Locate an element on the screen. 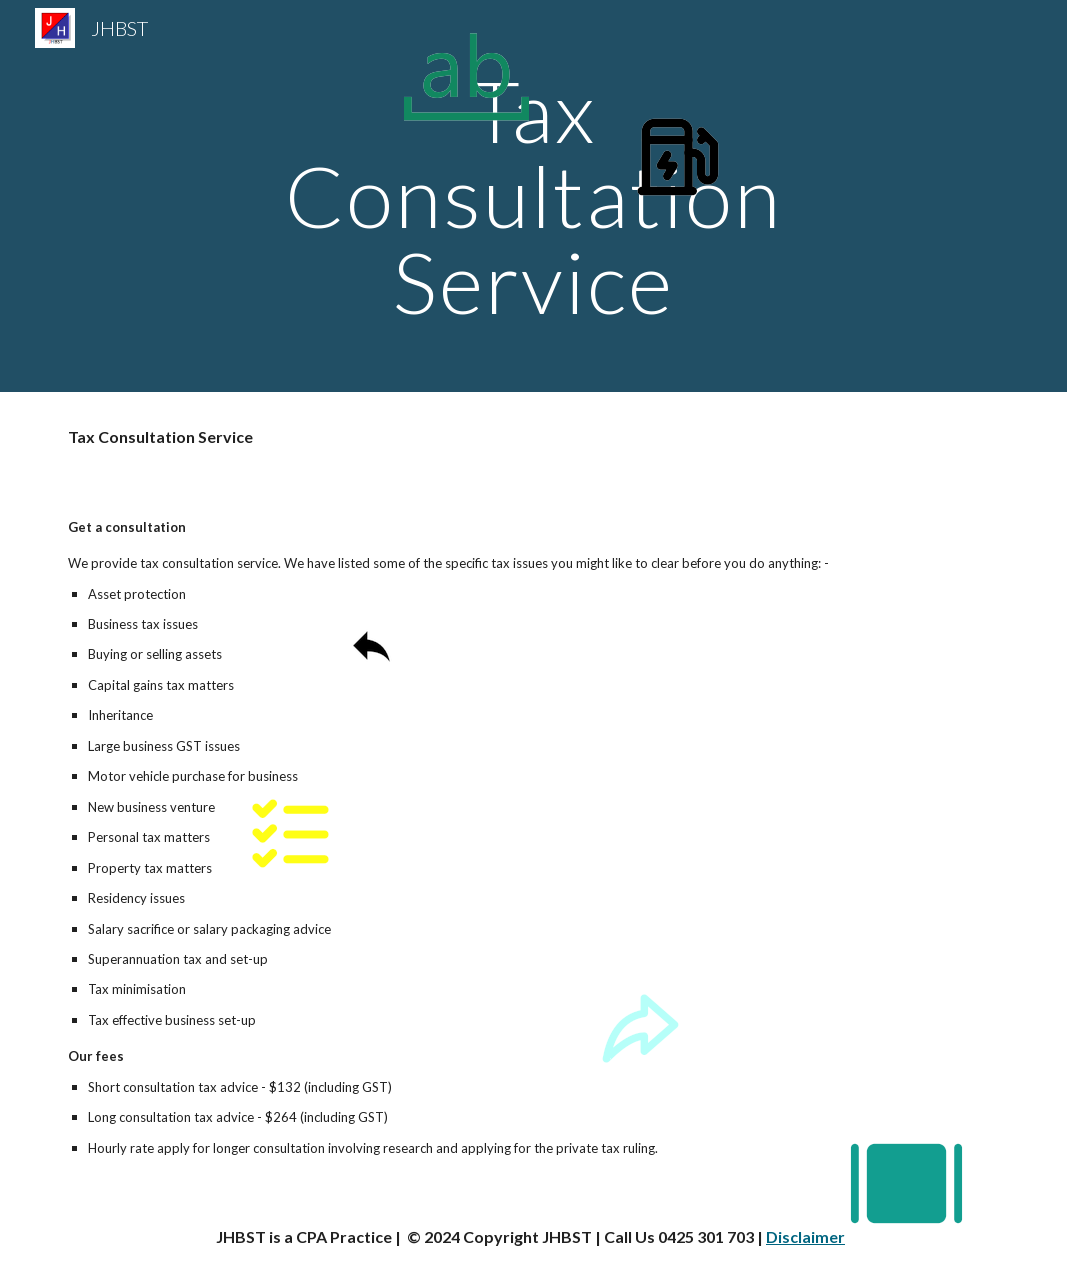 This screenshot has height=1283, width=1067. share content with others is located at coordinates (640, 1028).